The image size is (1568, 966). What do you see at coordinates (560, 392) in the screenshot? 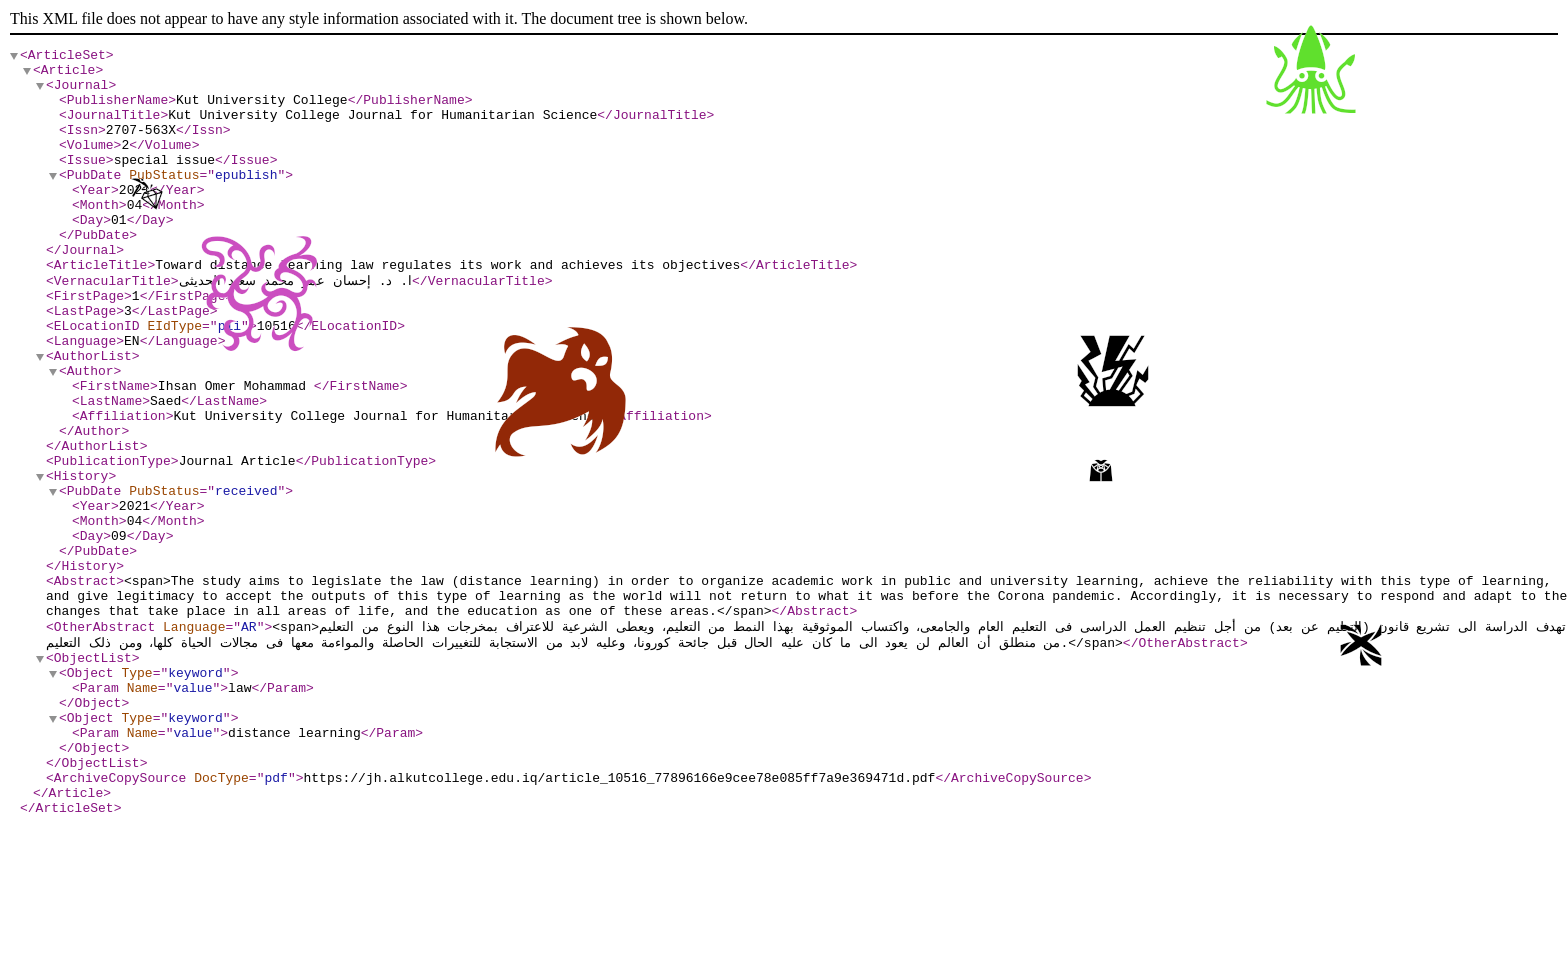
I see `ghost enemy or spirit character in a game` at bounding box center [560, 392].